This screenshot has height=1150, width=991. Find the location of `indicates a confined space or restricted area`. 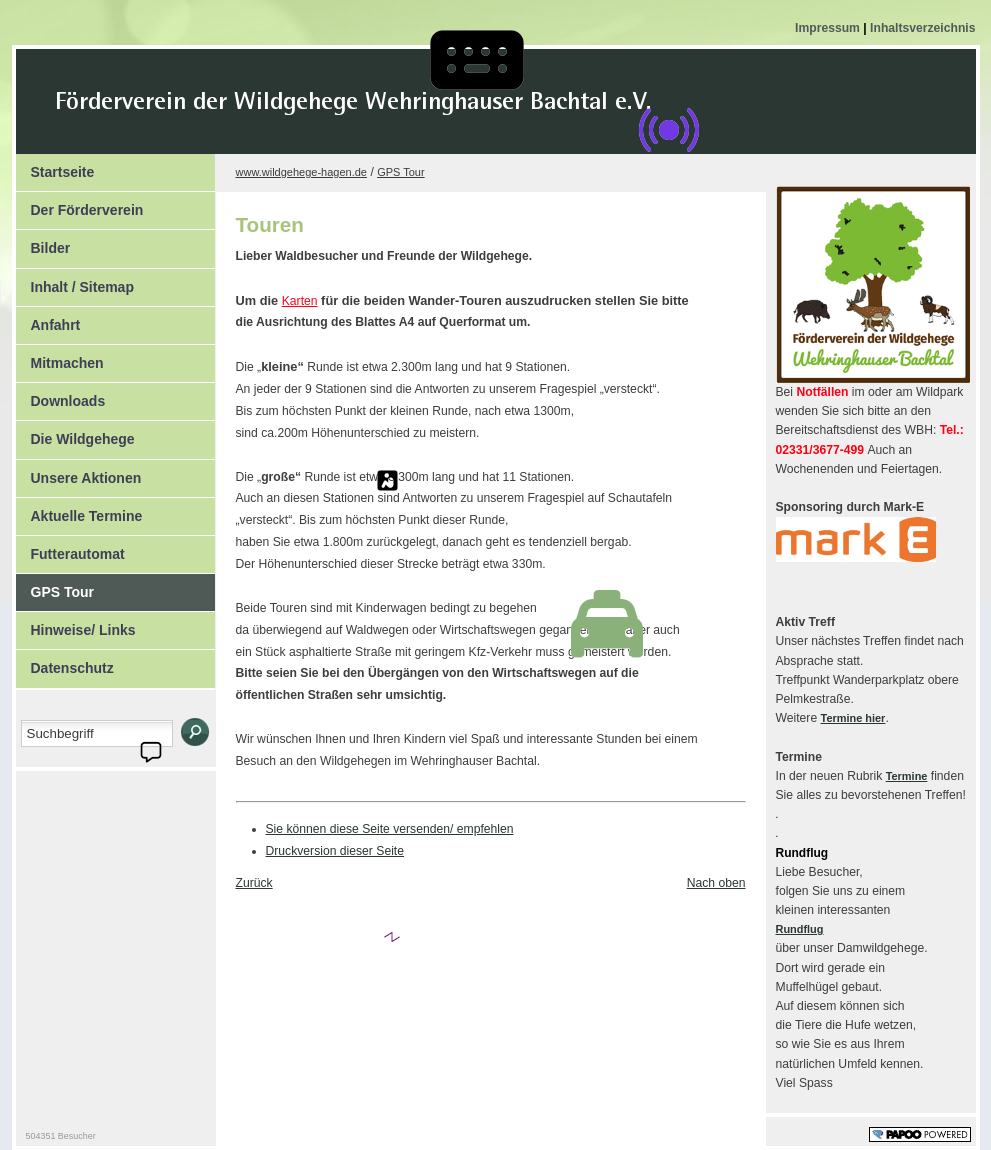

indicates a confined space or restricted area is located at coordinates (387, 480).